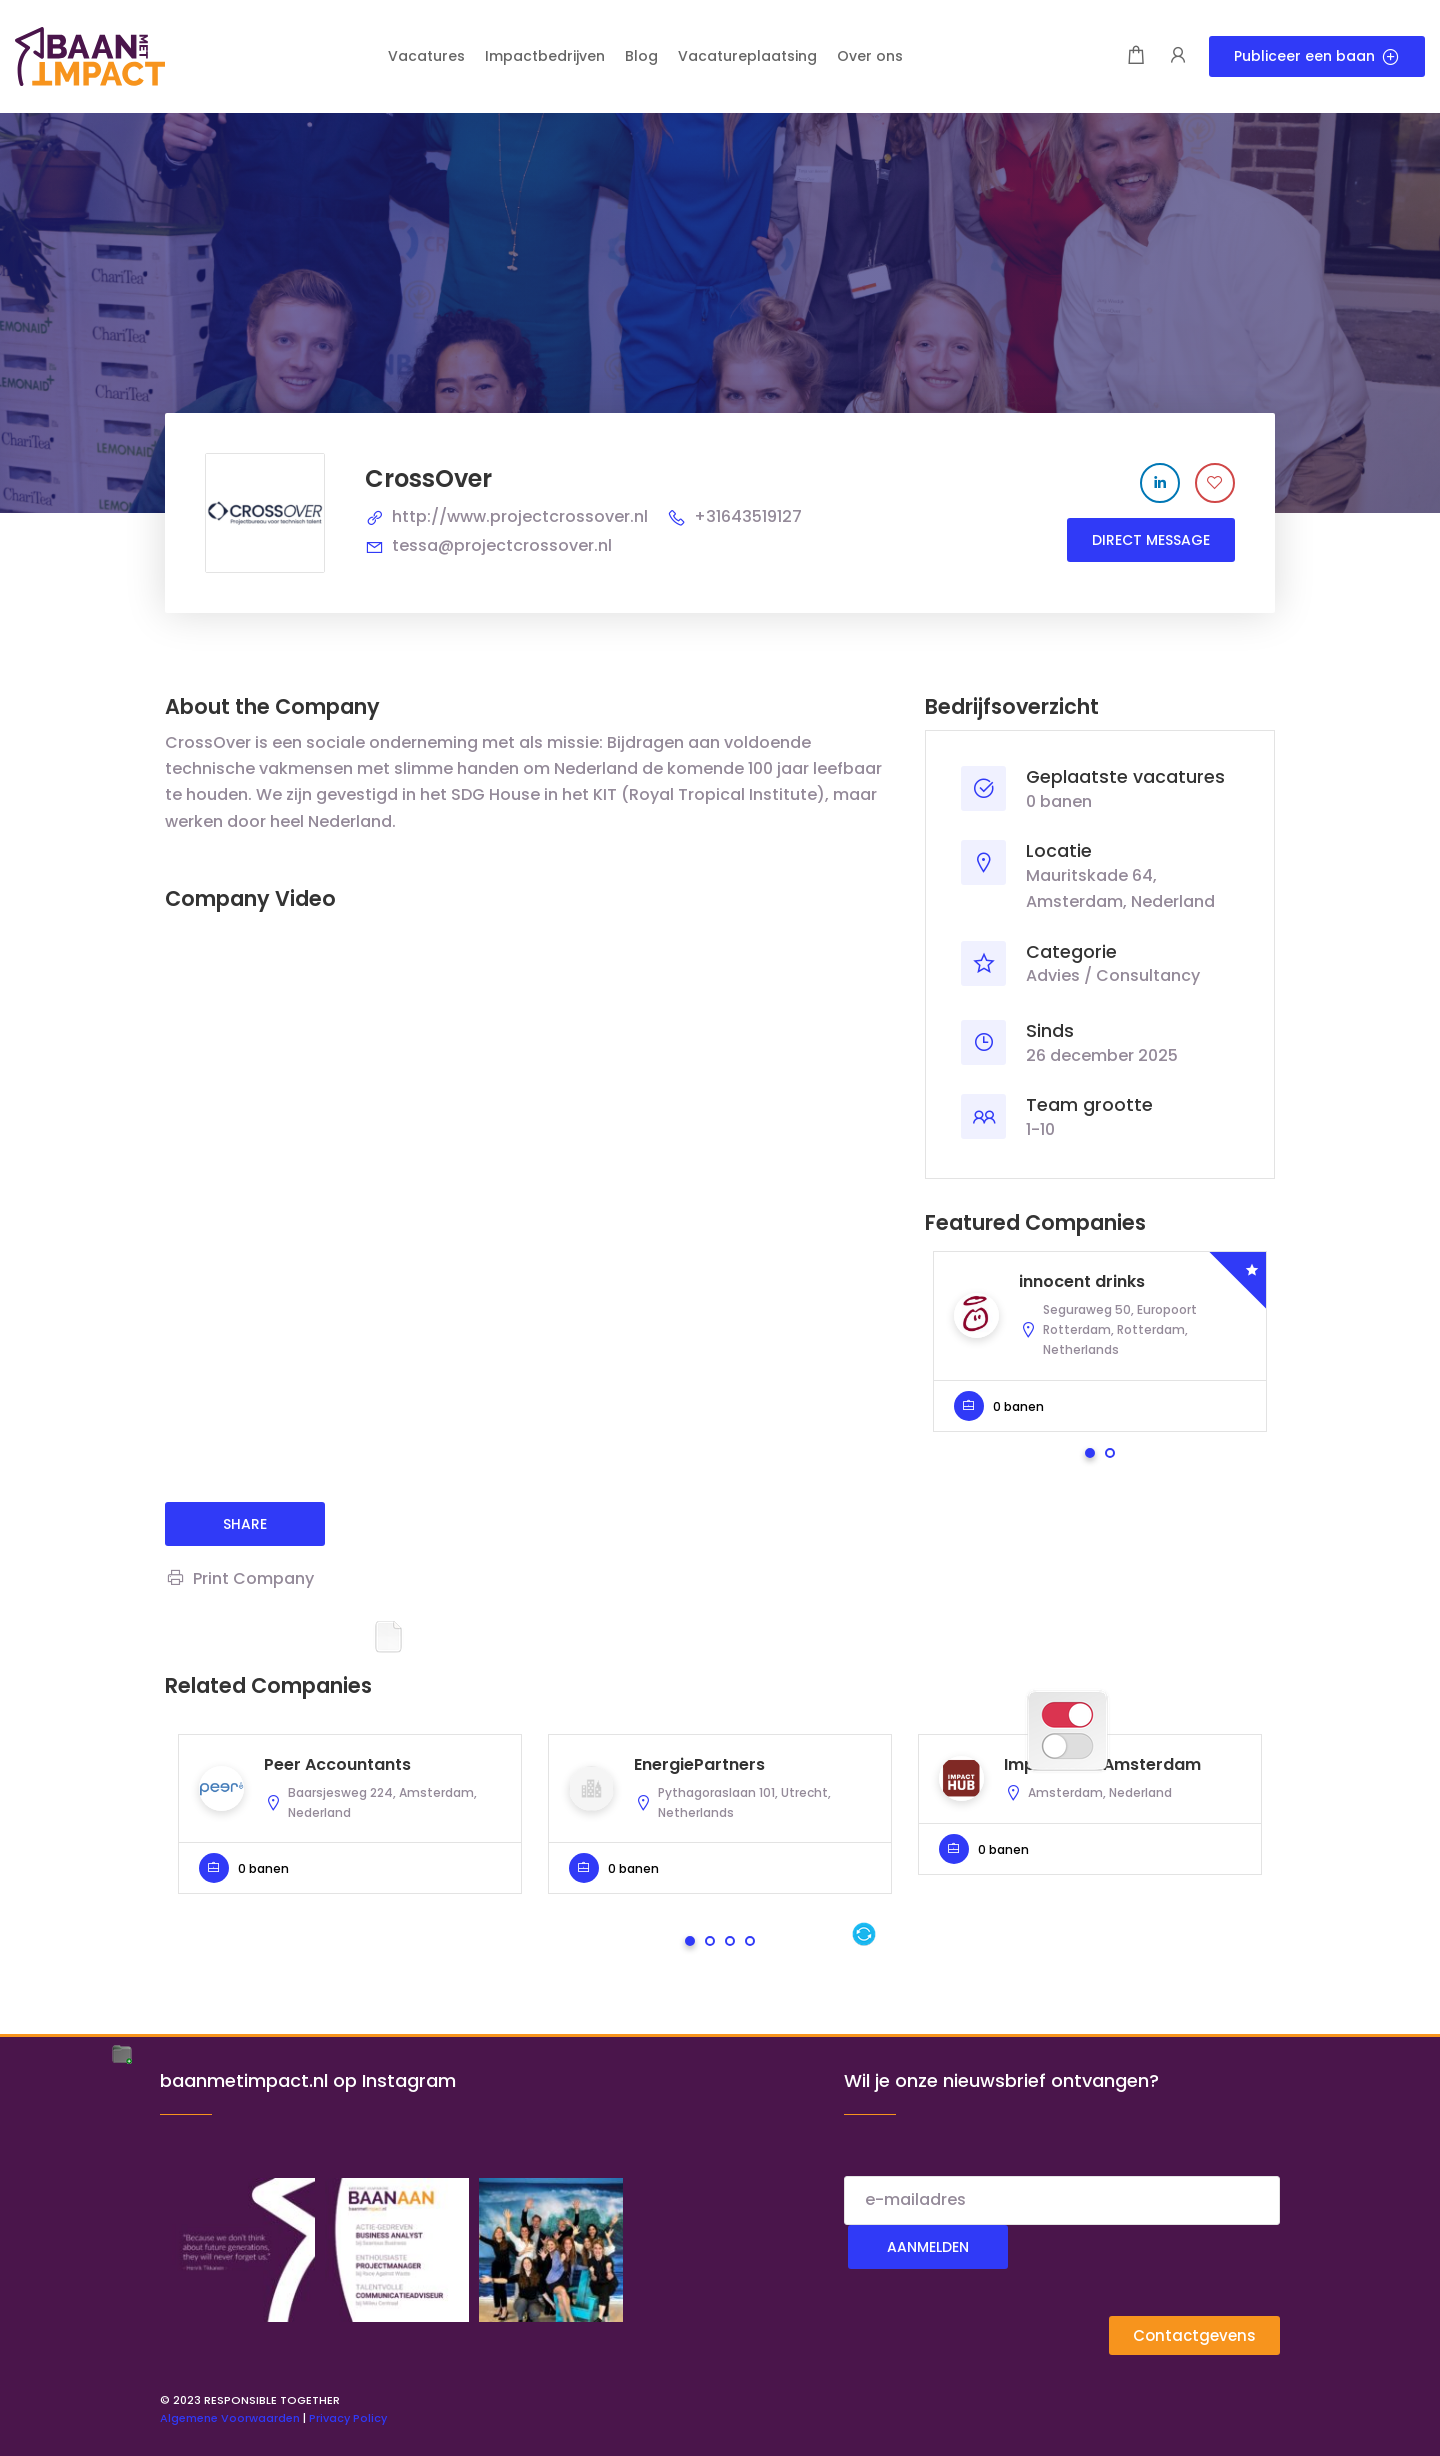  What do you see at coordinates (388, 1636) in the screenshot?
I see `an empty or blank file with no content` at bounding box center [388, 1636].